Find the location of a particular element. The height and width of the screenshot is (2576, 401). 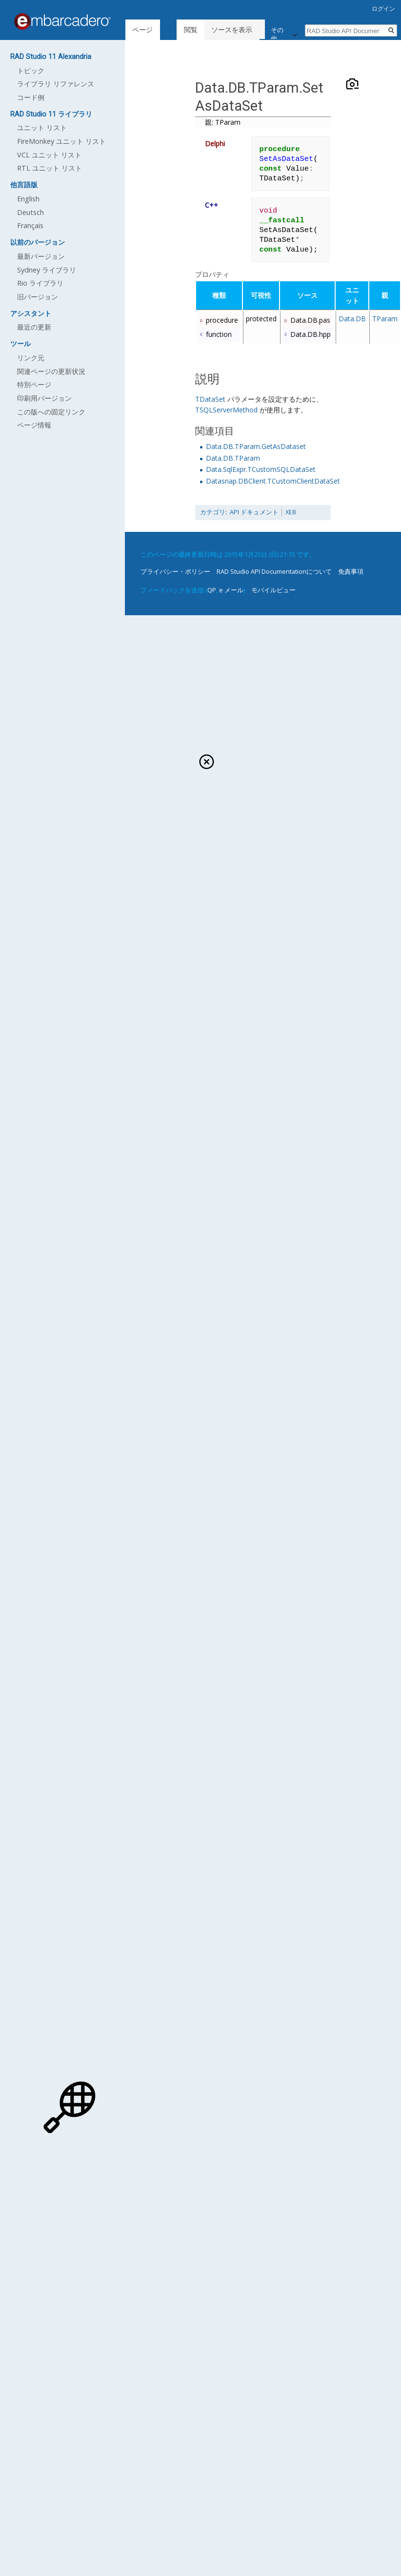

access tennis or racquet sports activities is located at coordinates (68, 2108).